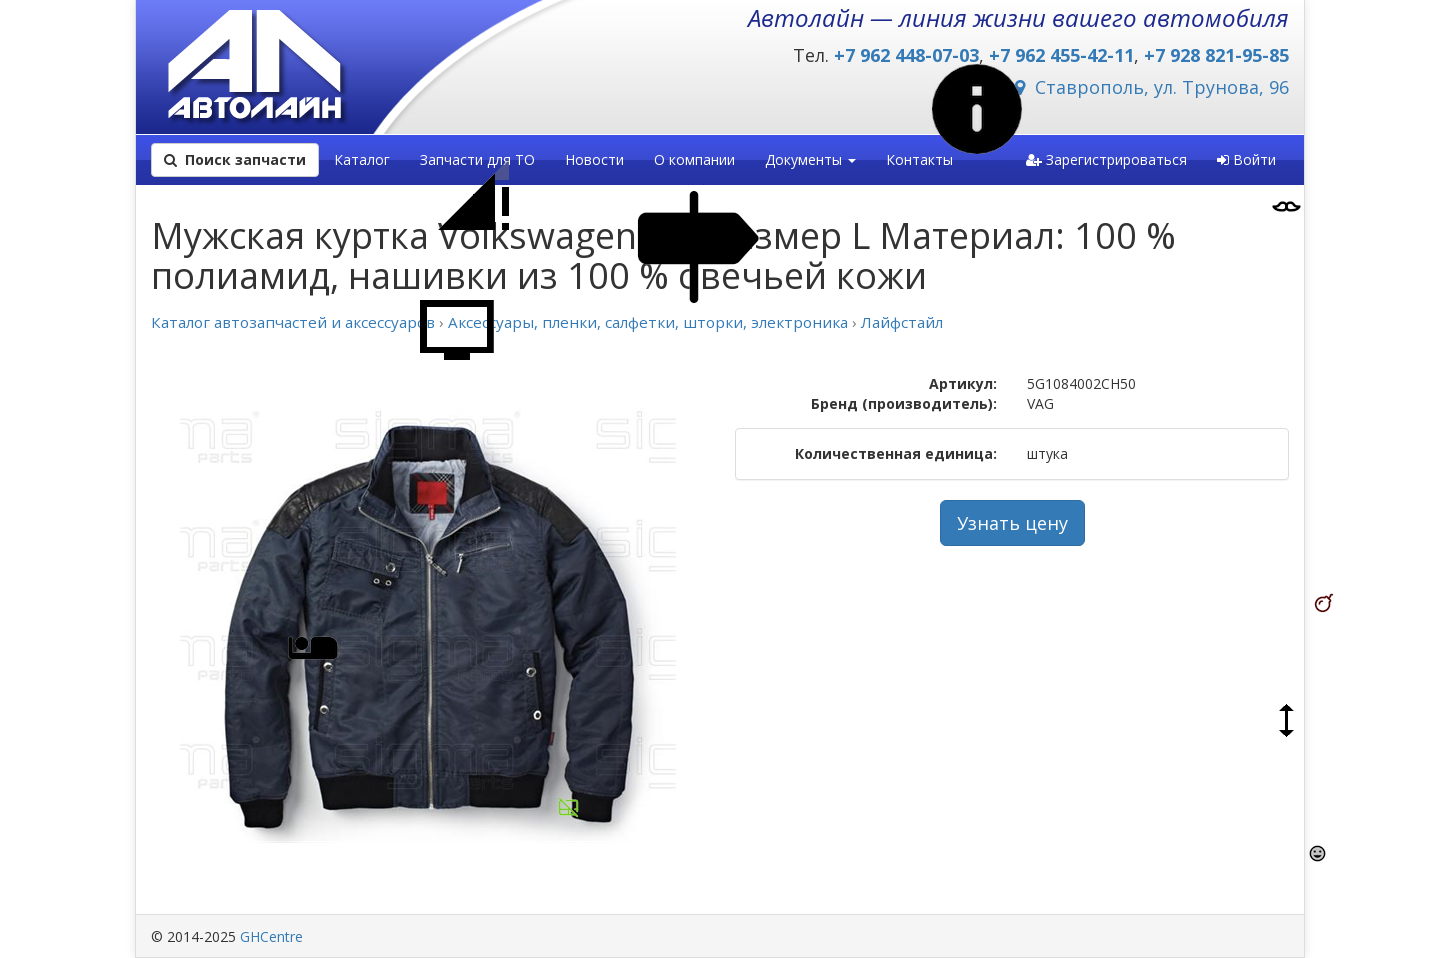  I want to click on select a lie-flat or suite seat option, so click(313, 648).